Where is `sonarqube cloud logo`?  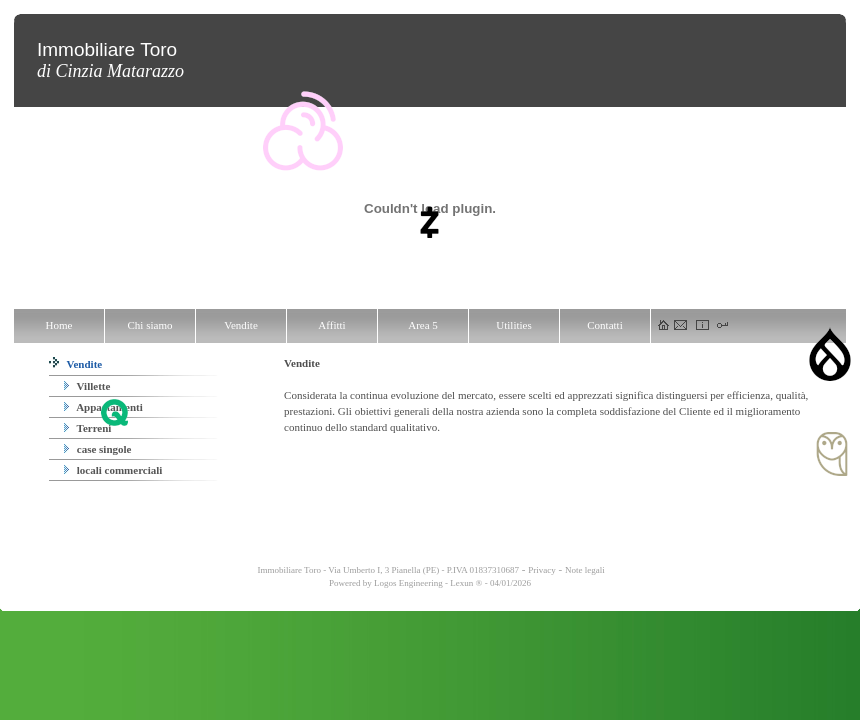 sonarqube cloud logo is located at coordinates (303, 131).